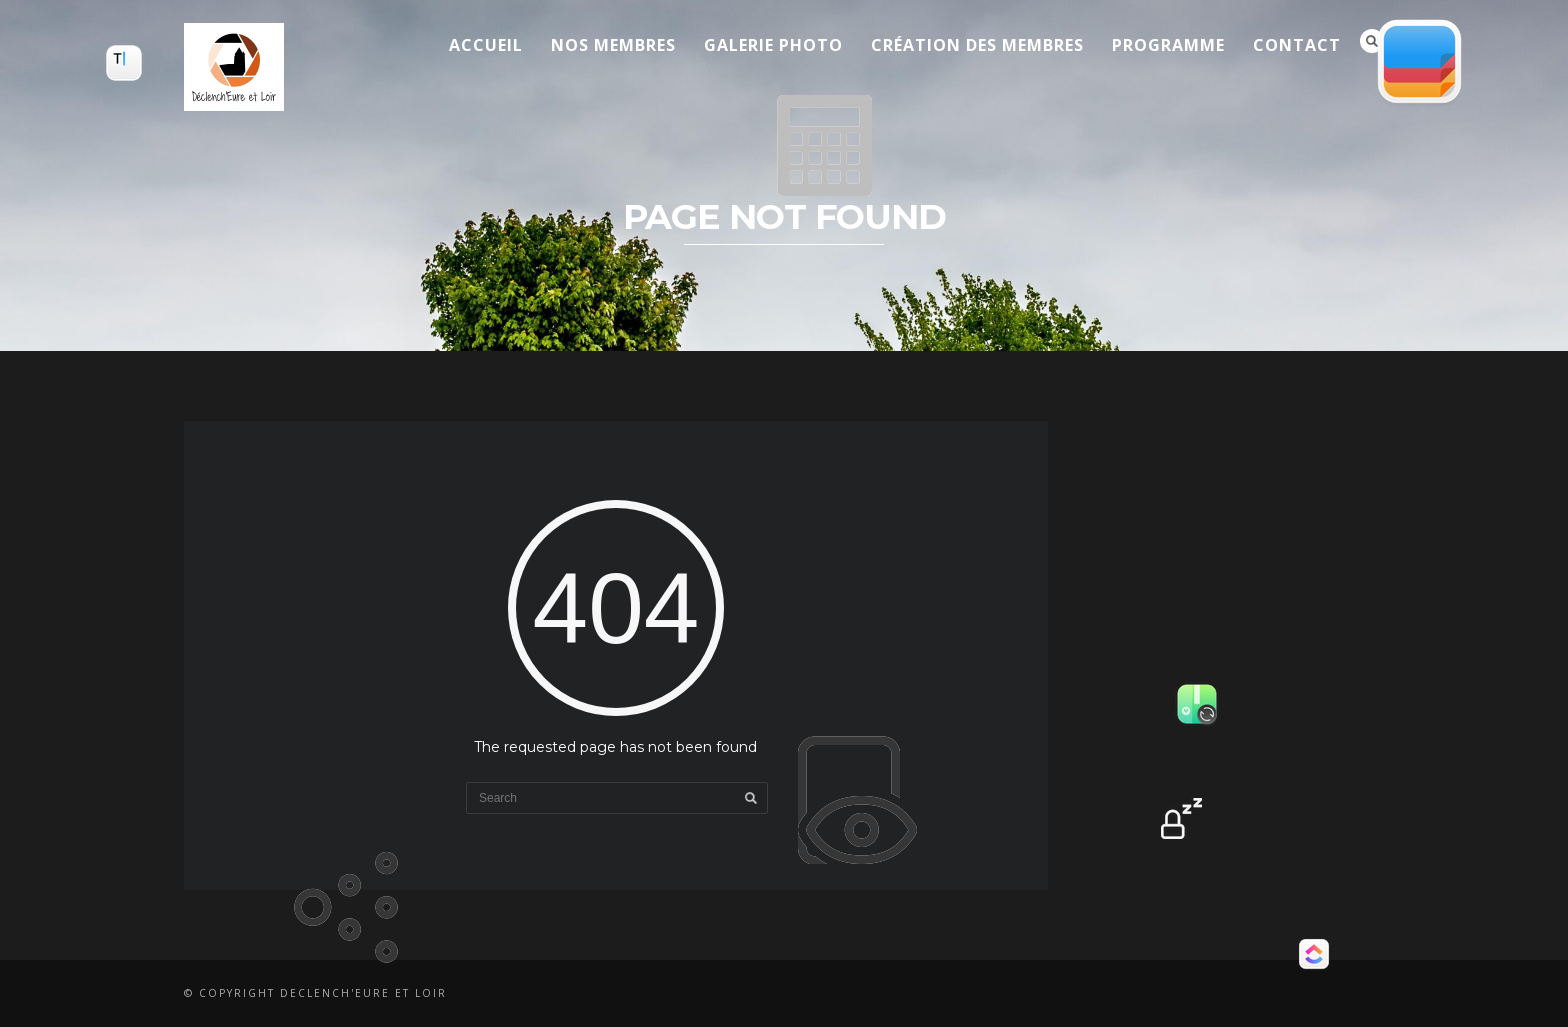  Describe the element at coordinates (346, 911) in the screenshot. I see `track or monitor folder activity` at that location.